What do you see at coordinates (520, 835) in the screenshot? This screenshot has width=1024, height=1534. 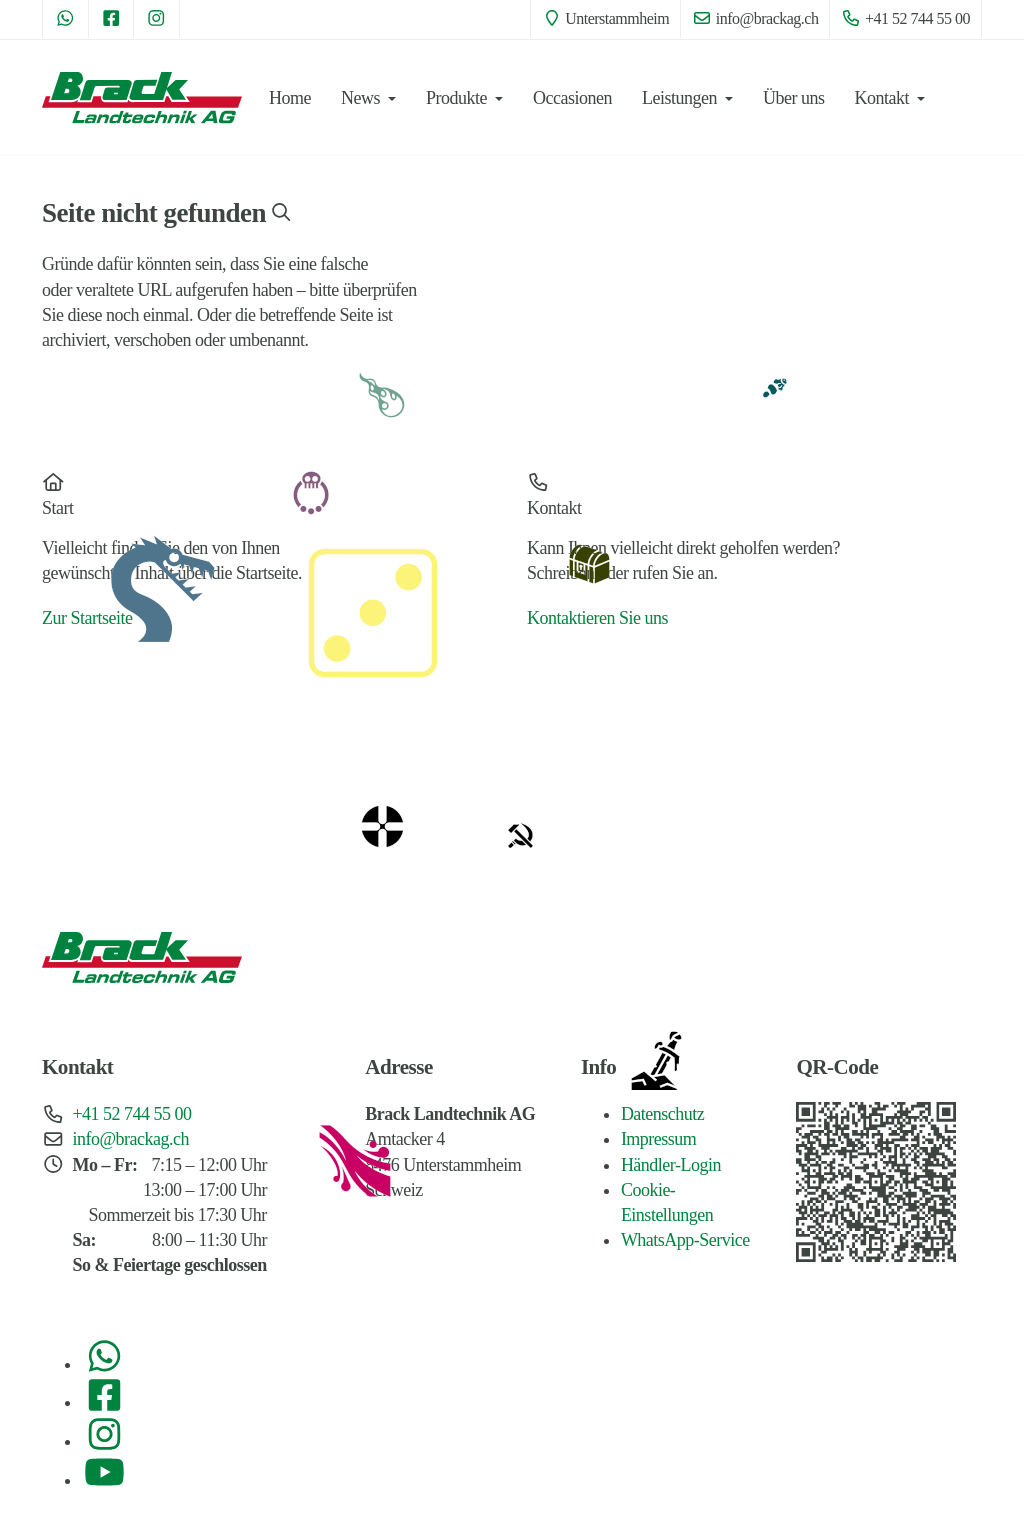 I see `communist or socialist themed content or game faction` at bounding box center [520, 835].